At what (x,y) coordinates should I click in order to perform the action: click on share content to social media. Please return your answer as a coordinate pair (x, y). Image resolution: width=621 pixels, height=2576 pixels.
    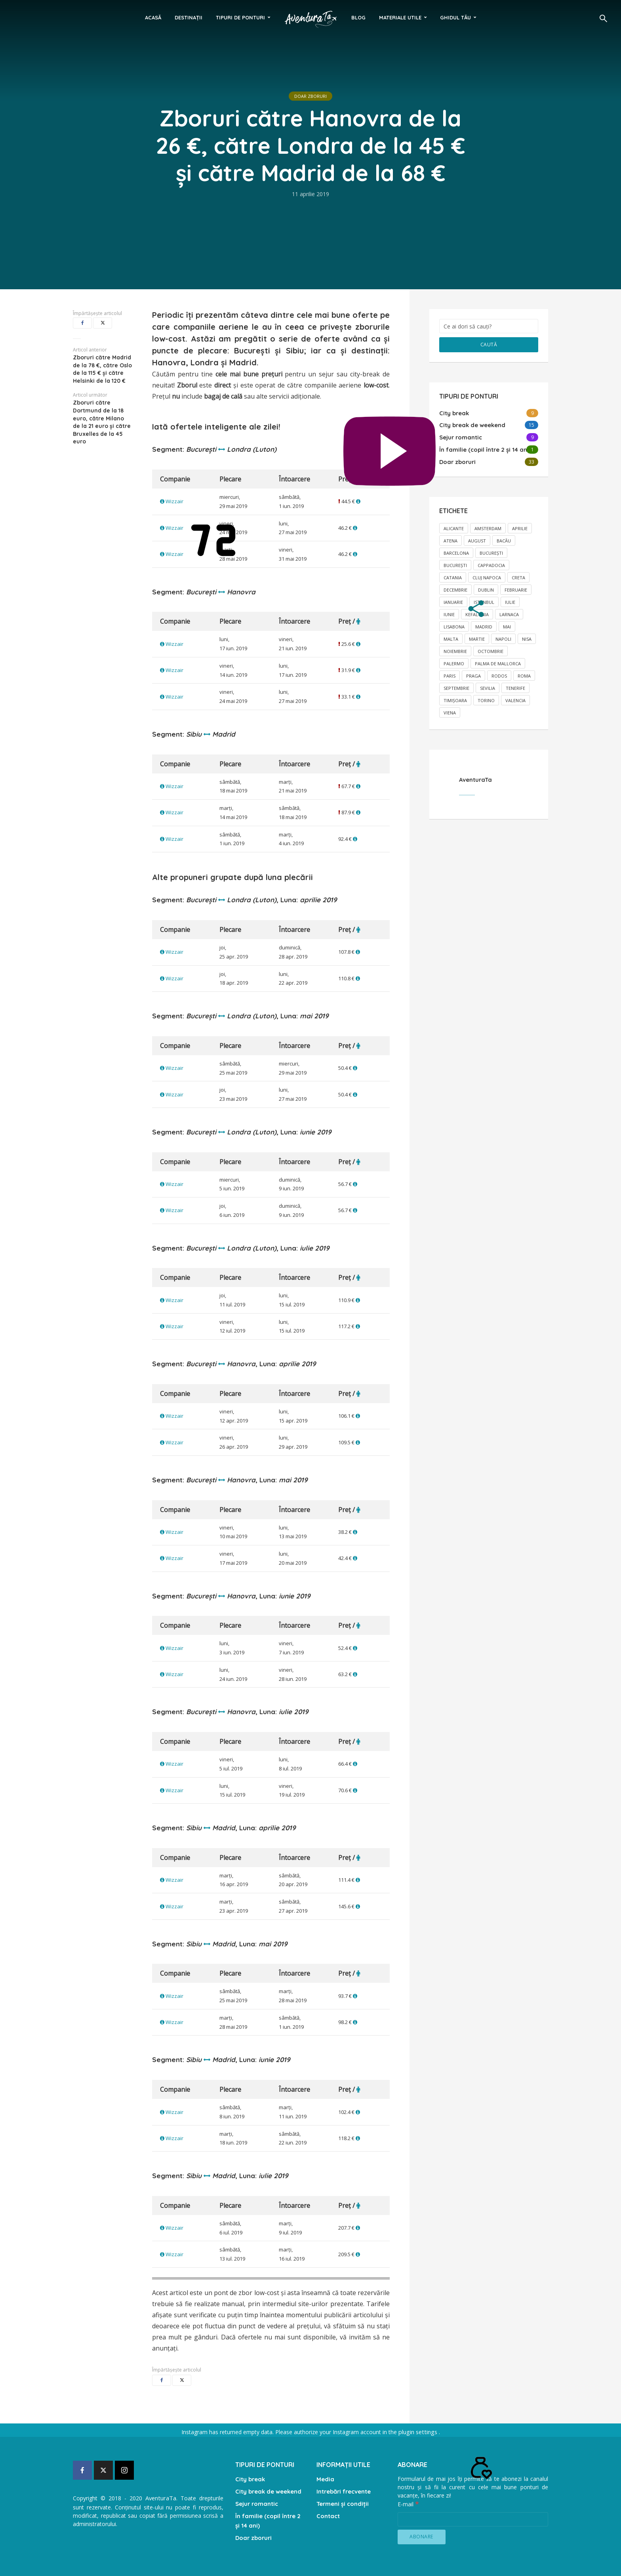
    Looking at the image, I should click on (476, 609).